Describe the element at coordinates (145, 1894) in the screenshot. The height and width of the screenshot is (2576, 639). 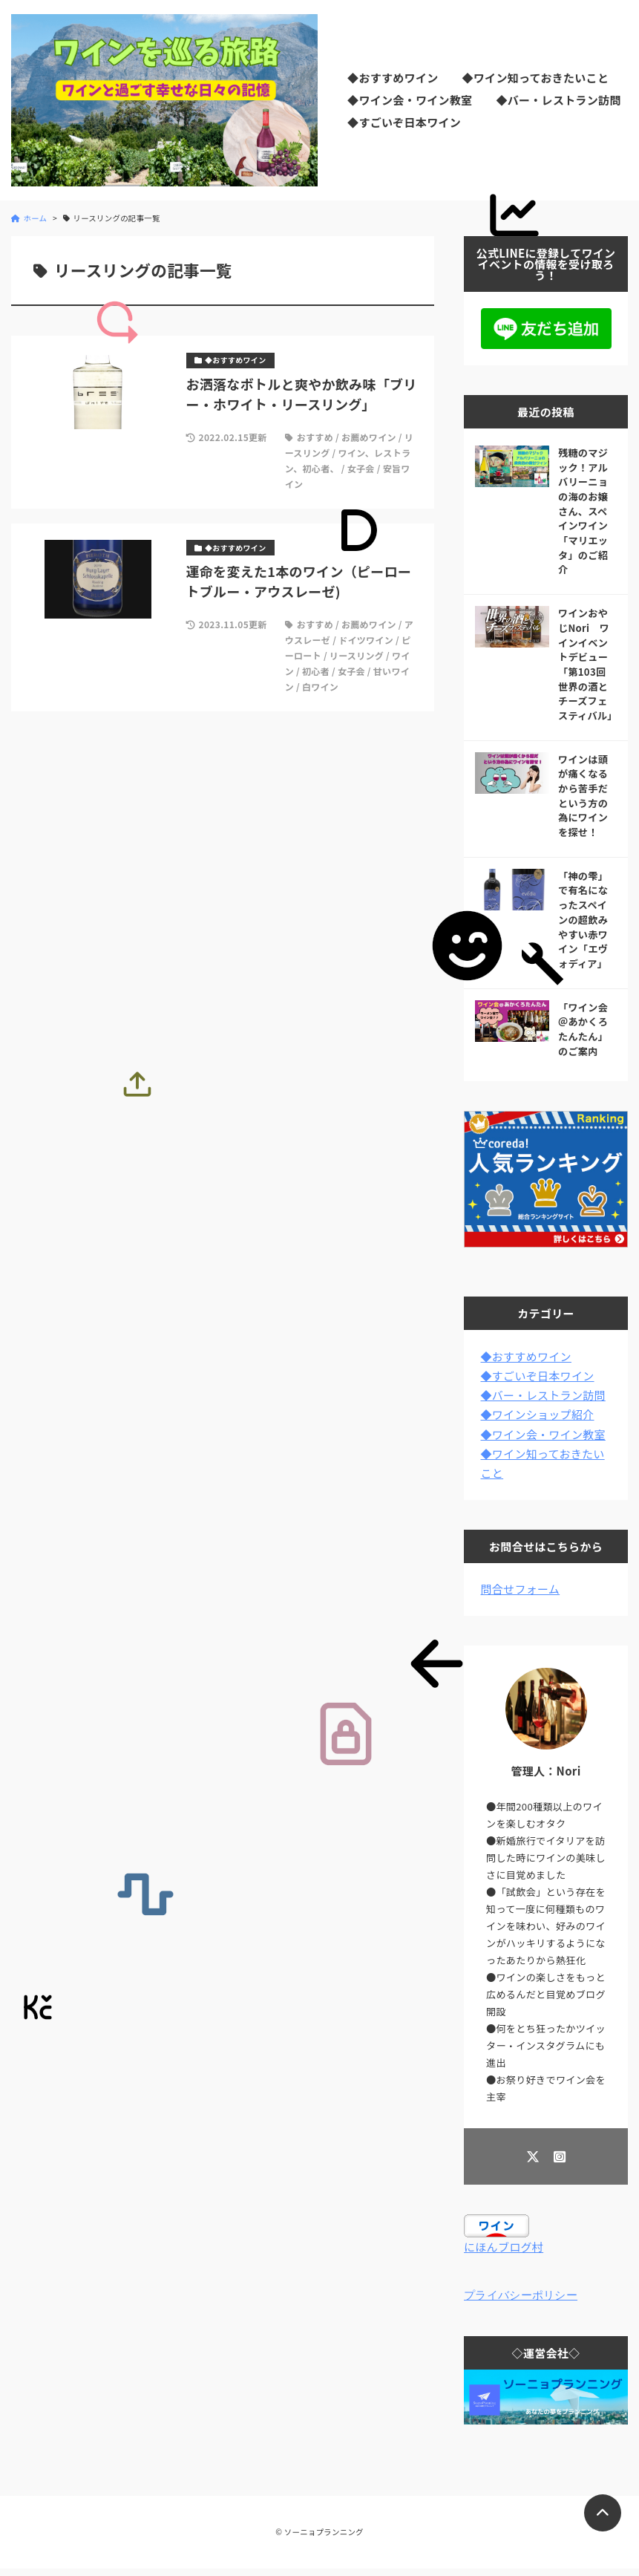
I see `view square wave audio signal` at that location.